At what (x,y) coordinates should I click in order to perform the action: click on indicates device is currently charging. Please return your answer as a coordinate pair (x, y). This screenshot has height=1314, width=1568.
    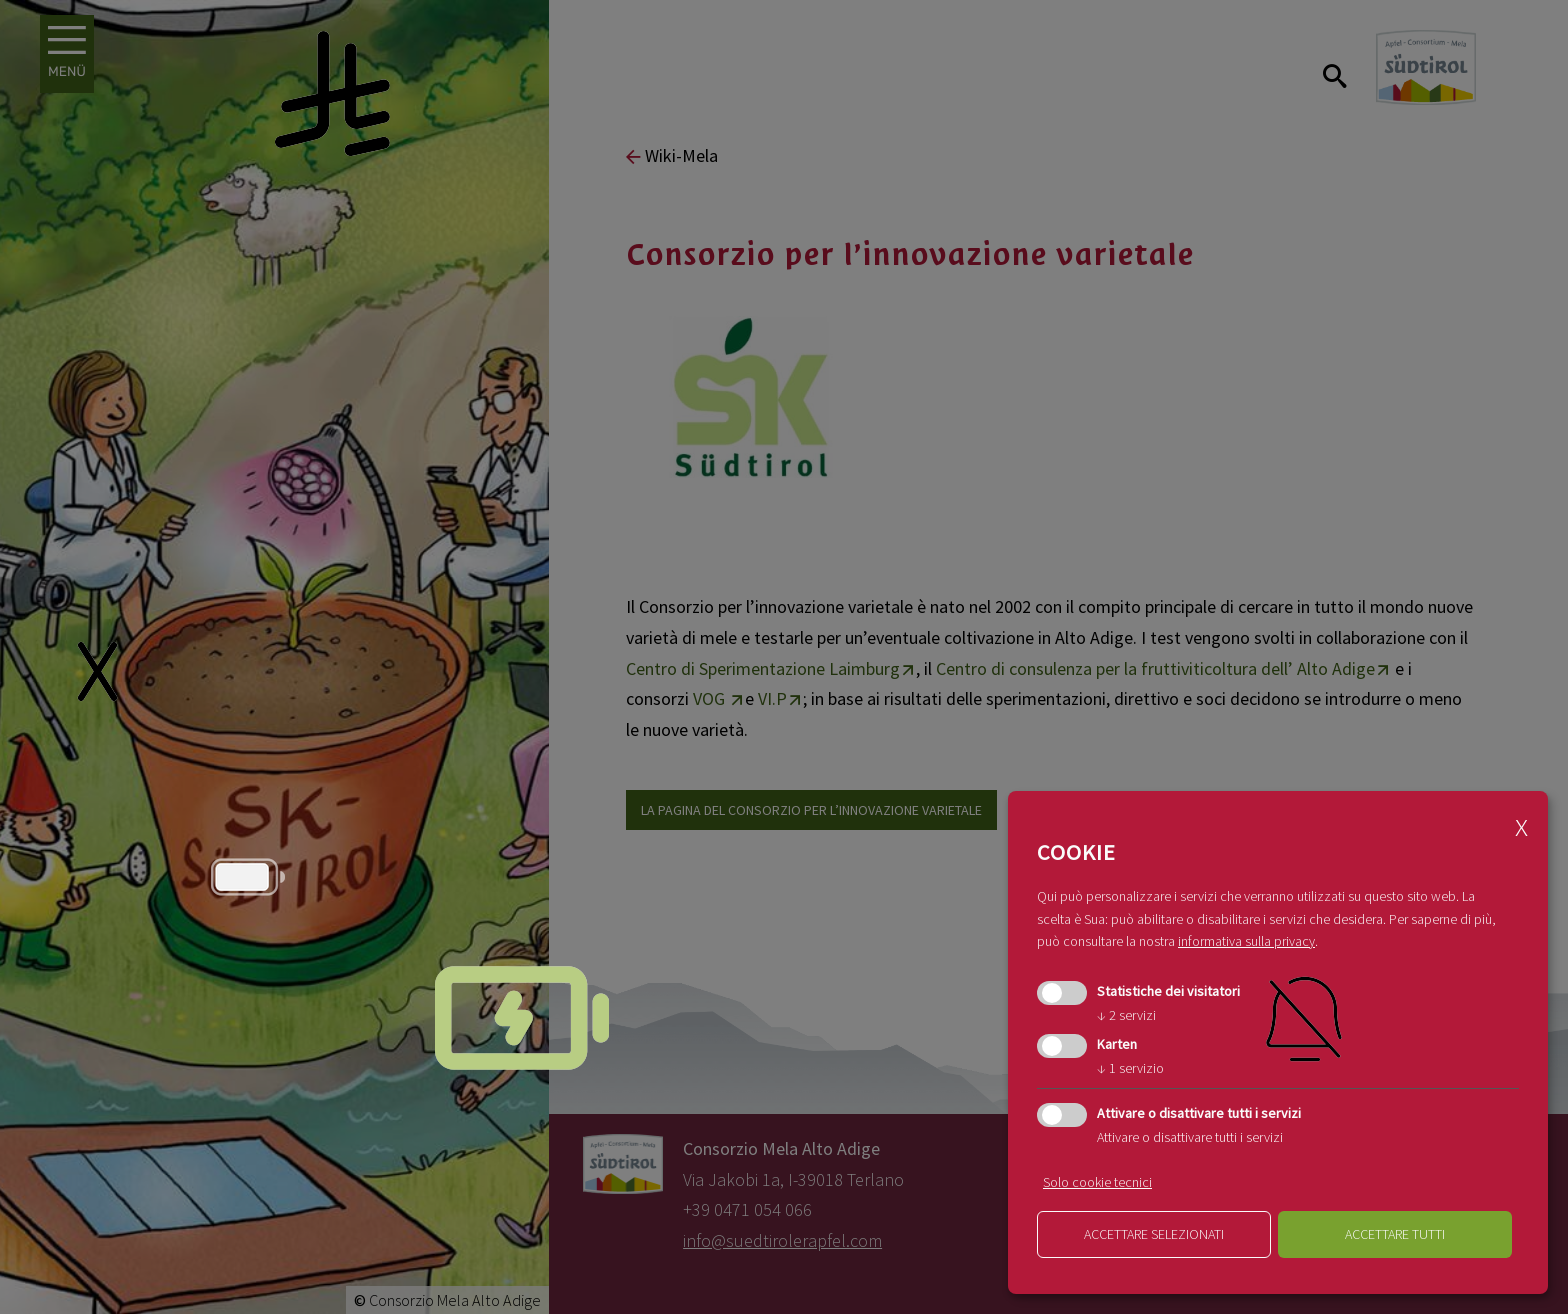
    Looking at the image, I should click on (522, 1018).